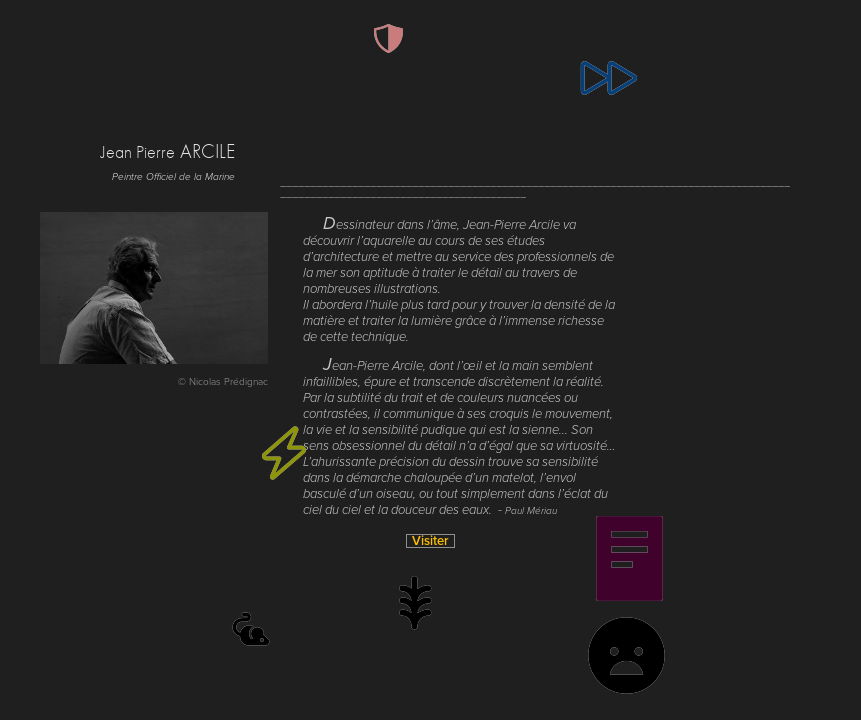  Describe the element at coordinates (414, 603) in the screenshot. I see `view growth metrics or analytics` at that location.